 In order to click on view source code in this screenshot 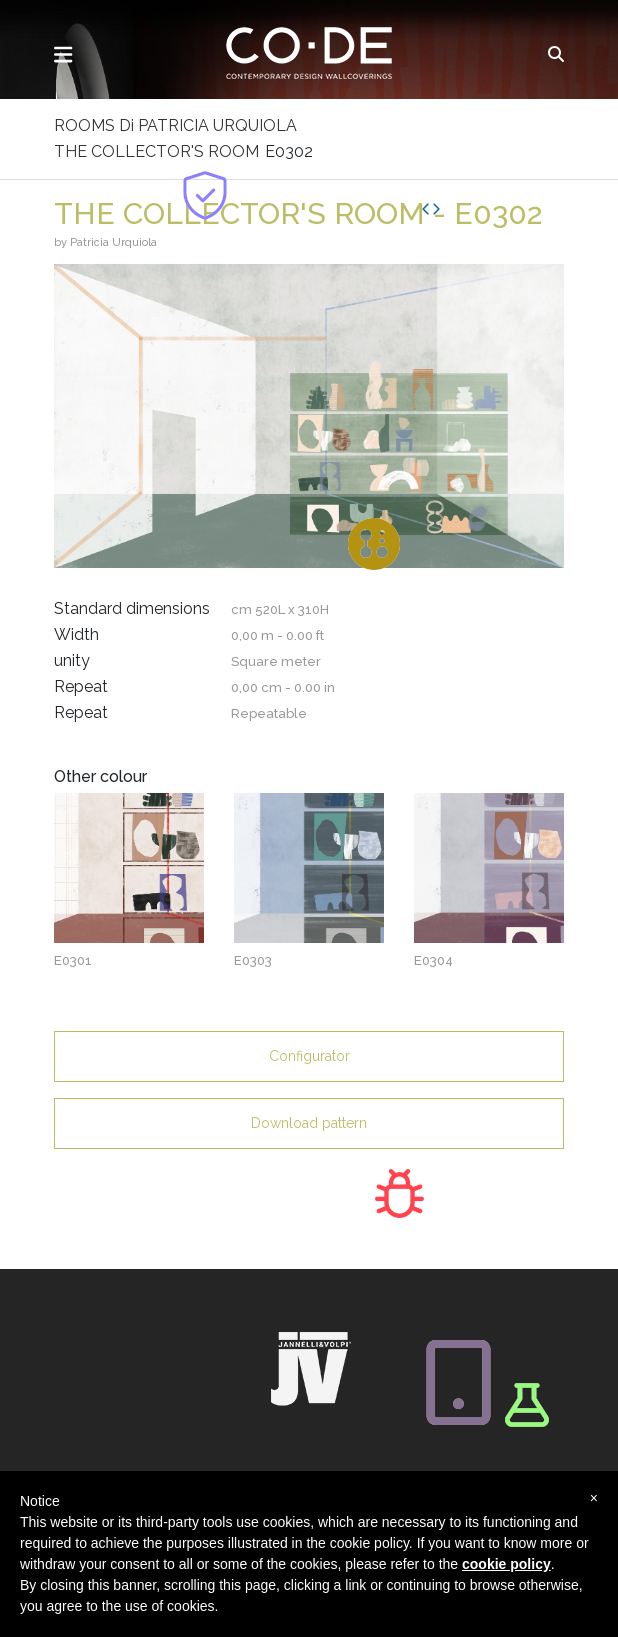, I will do `click(431, 209)`.